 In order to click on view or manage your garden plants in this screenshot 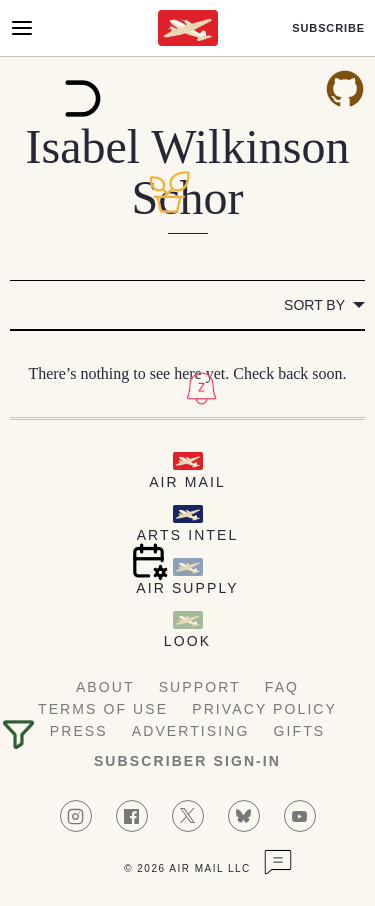, I will do `click(169, 192)`.